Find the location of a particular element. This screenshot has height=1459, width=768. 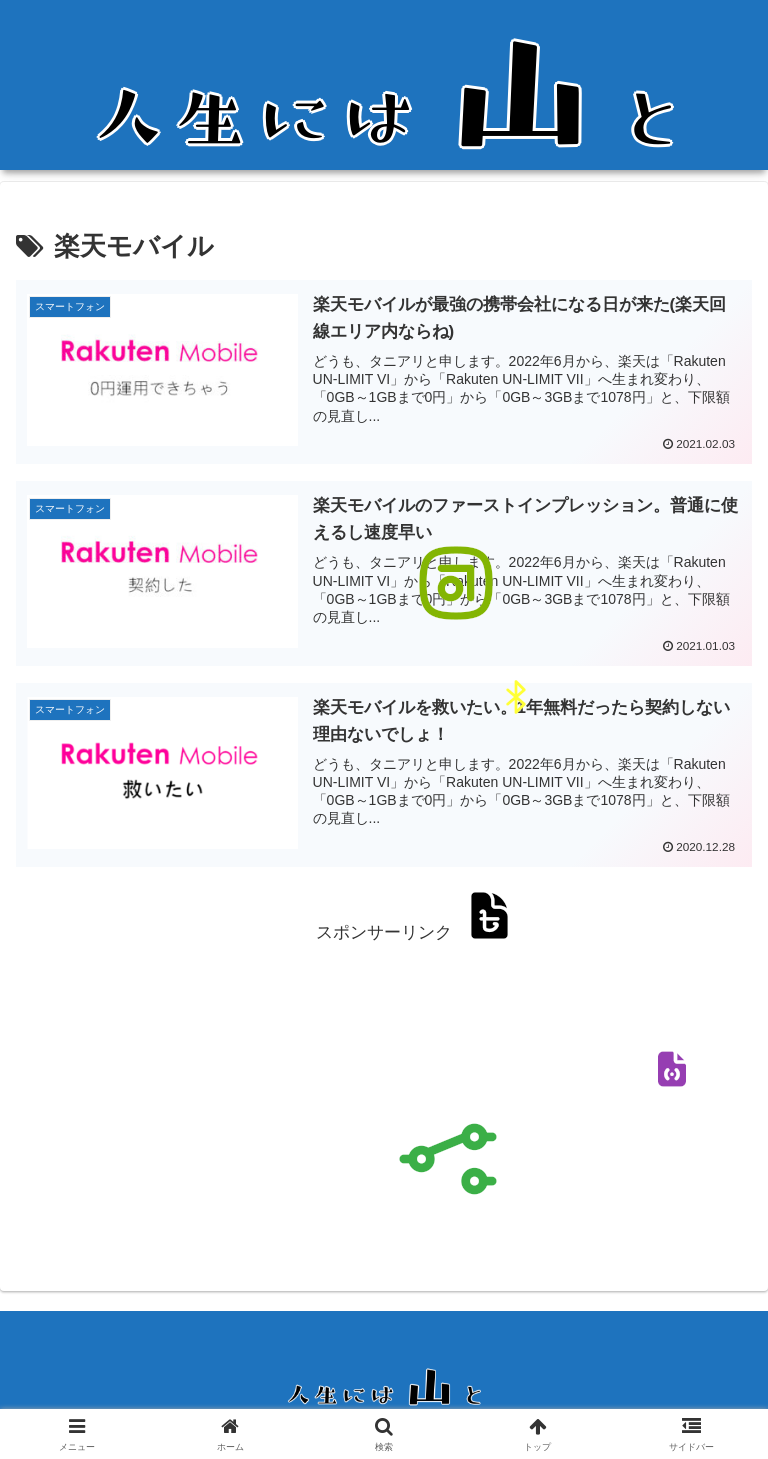

toggle bluetooth connectivity on or off is located at coordinates (516, 697).